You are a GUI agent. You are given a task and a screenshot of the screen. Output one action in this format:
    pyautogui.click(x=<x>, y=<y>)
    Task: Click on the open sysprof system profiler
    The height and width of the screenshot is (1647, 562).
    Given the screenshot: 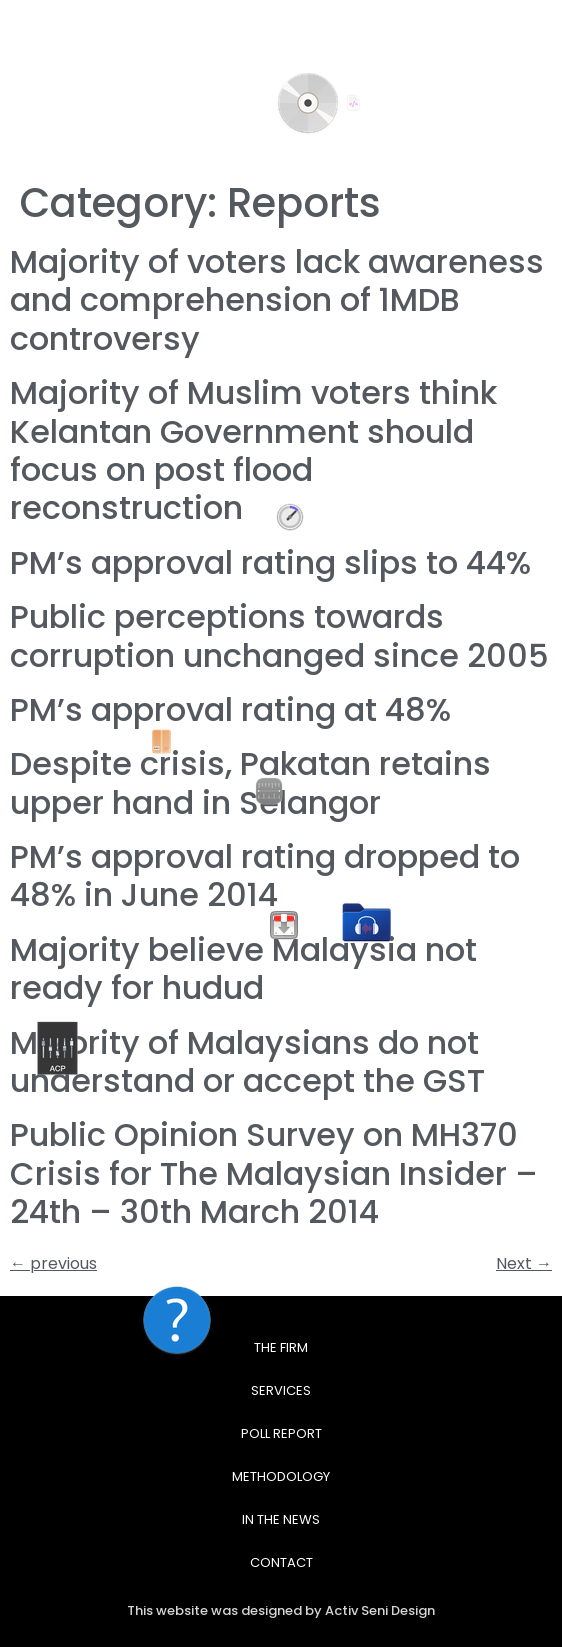 What is the action you would take?
    pyautogui.click(x=290, y=517)
    